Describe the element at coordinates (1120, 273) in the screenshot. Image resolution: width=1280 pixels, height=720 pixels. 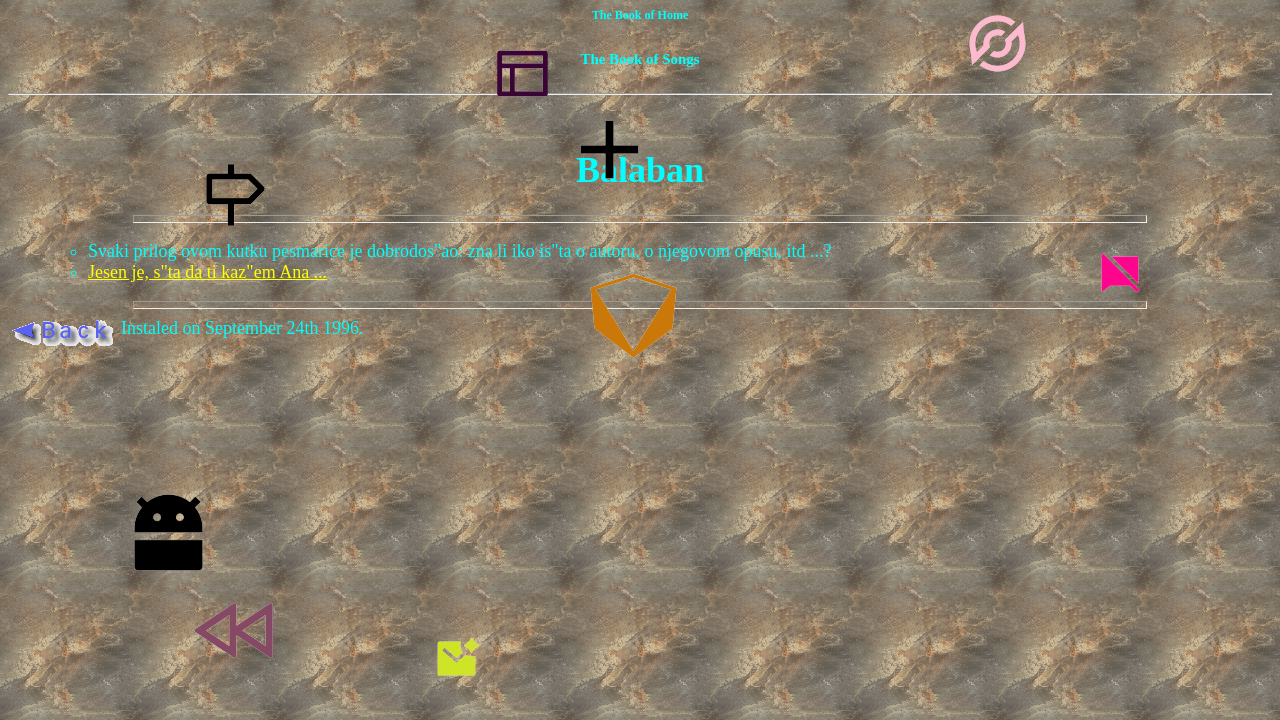
I see `mute or disable chat notifications` at that location.